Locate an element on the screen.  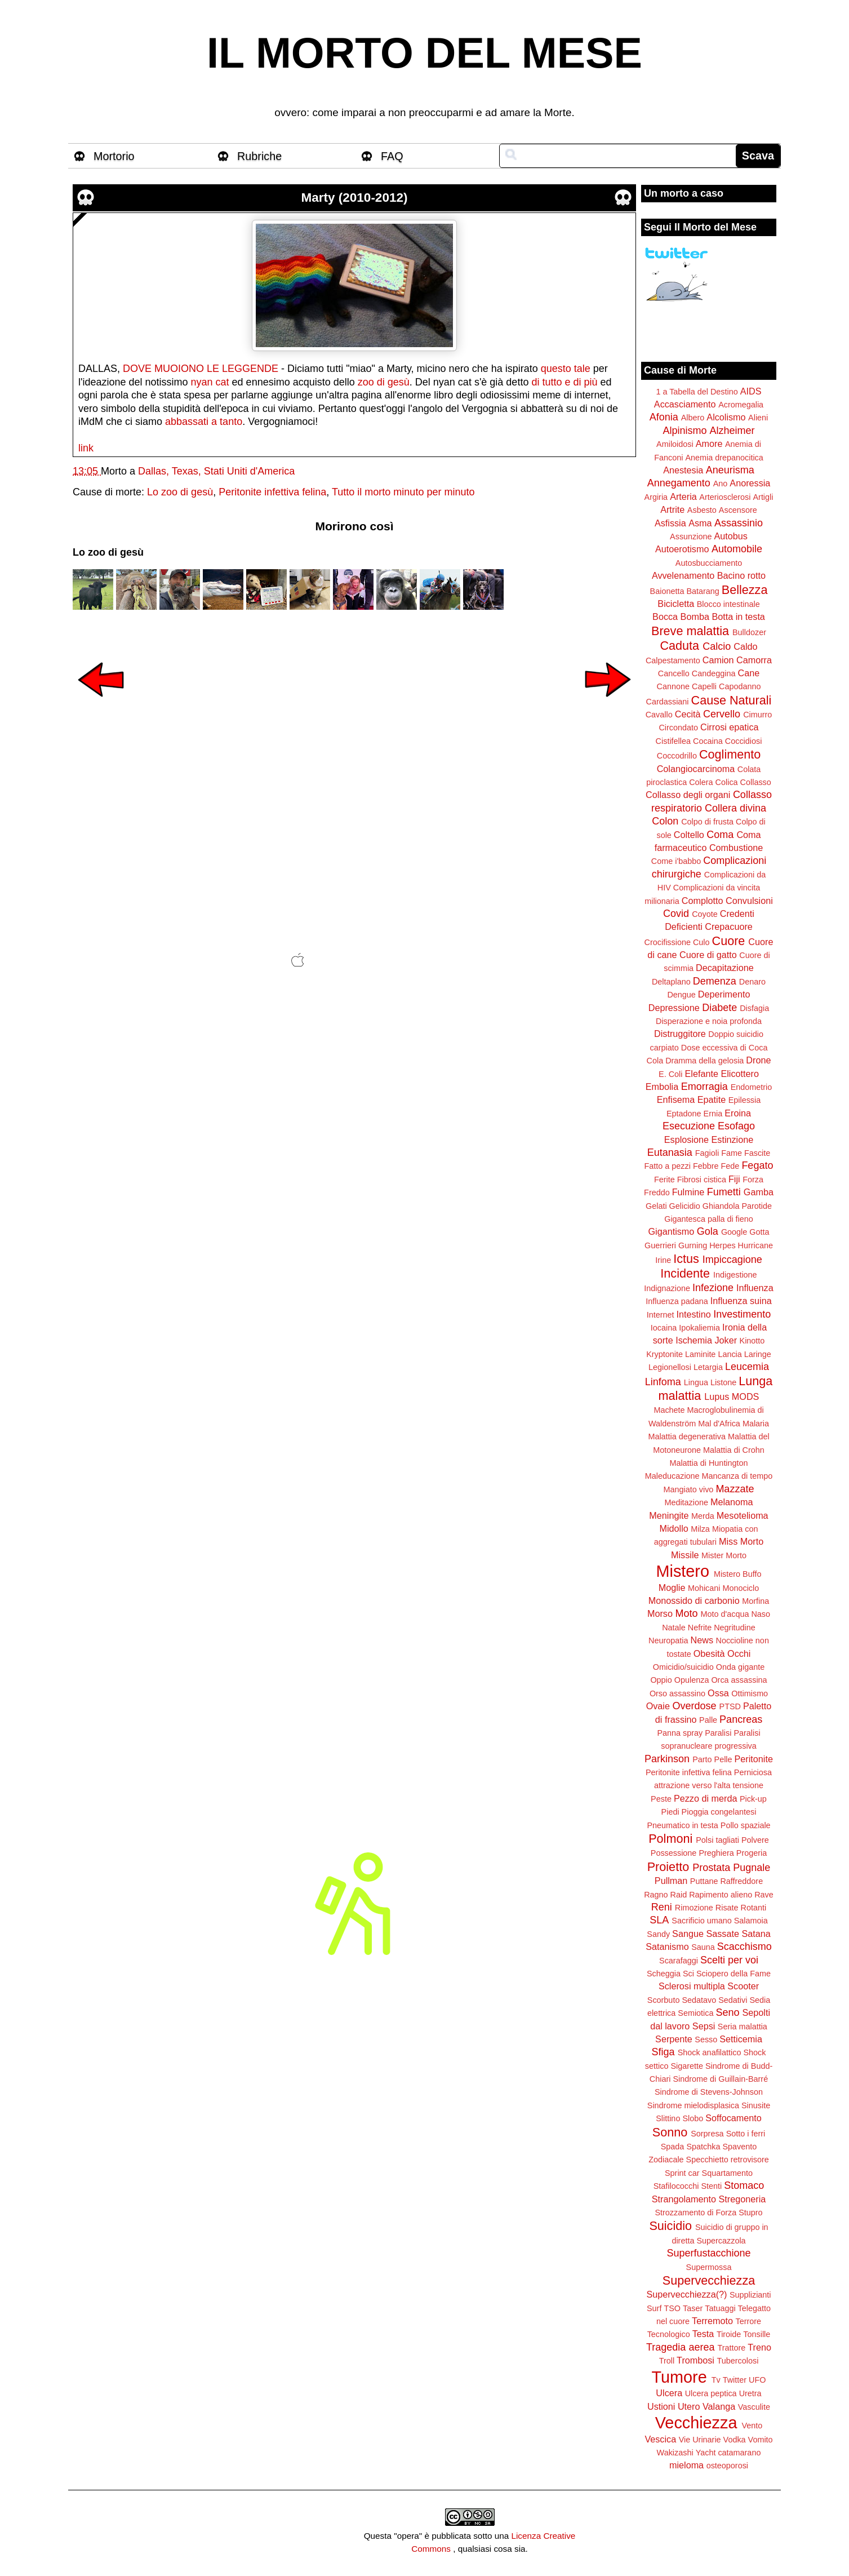
indicates Apple device or iOS compatibility is located at coordinates (298, 961).